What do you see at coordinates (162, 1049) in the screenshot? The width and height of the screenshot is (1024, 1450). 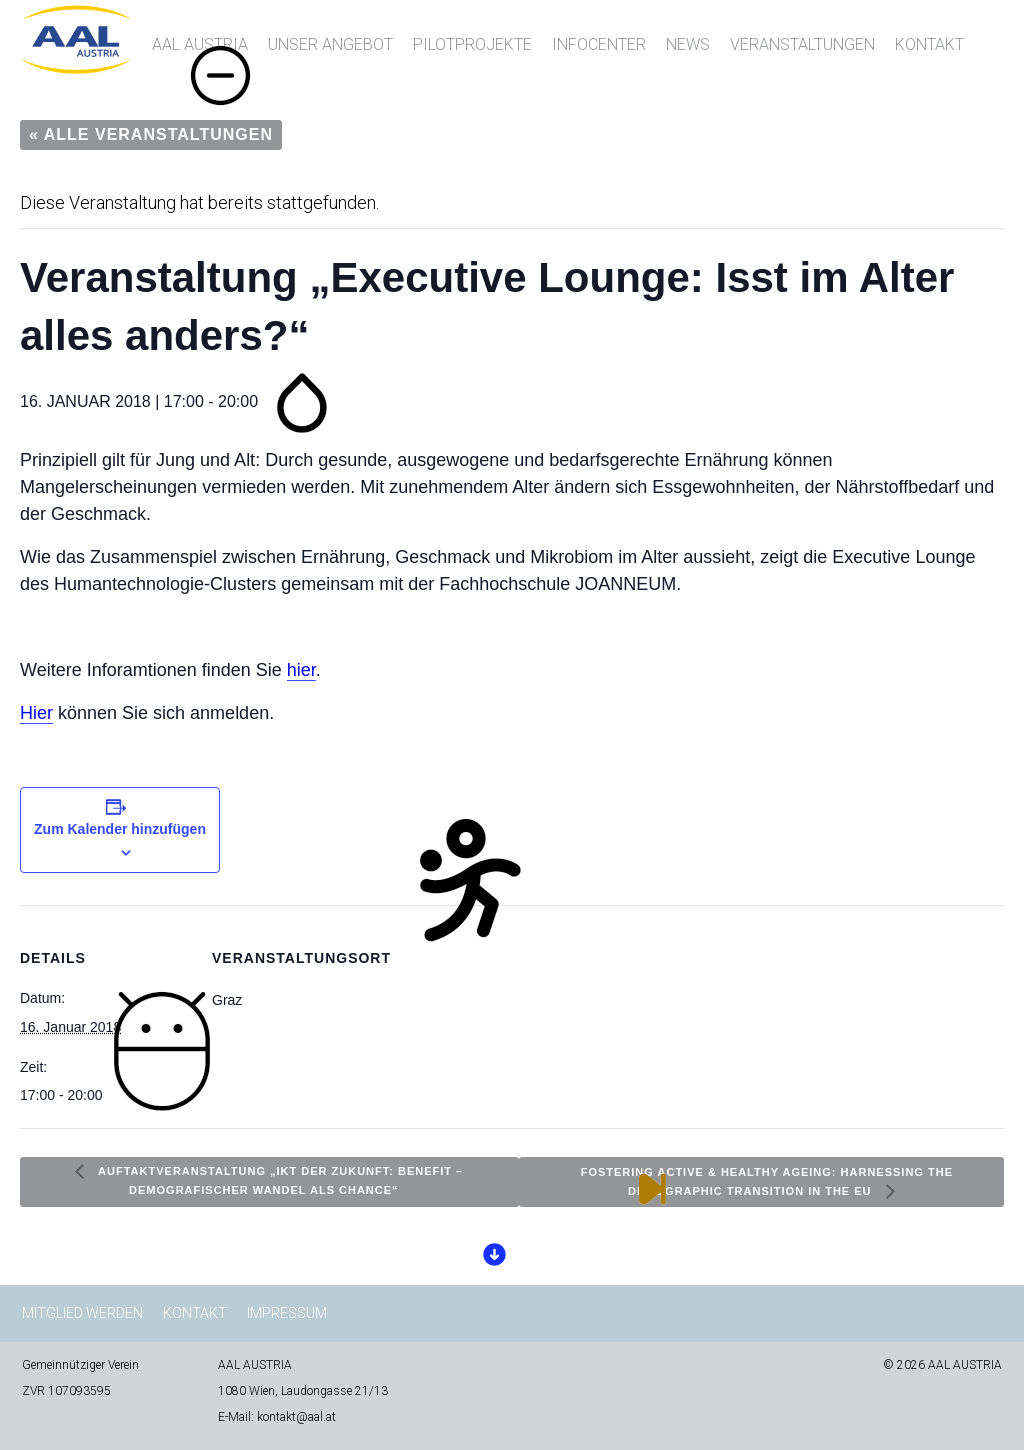 I see `android device or system settings` at bounding box center [162, 1049].